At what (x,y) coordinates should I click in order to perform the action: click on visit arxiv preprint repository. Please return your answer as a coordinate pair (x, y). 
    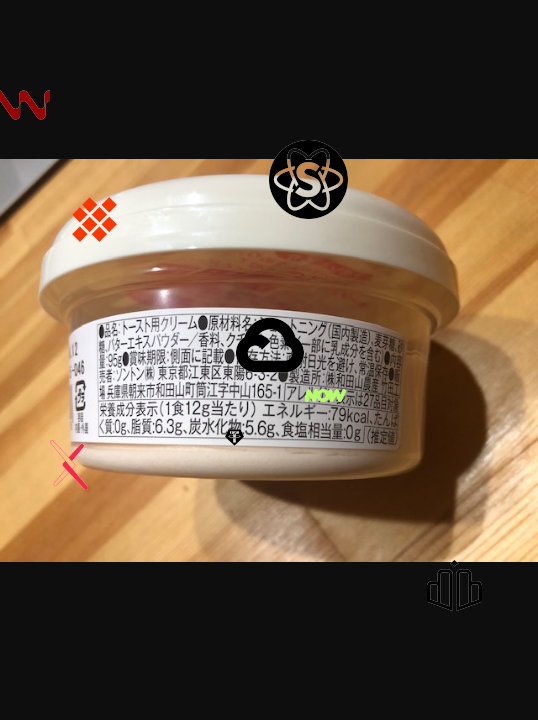
    Looking at the image, I should click on (69, 465).